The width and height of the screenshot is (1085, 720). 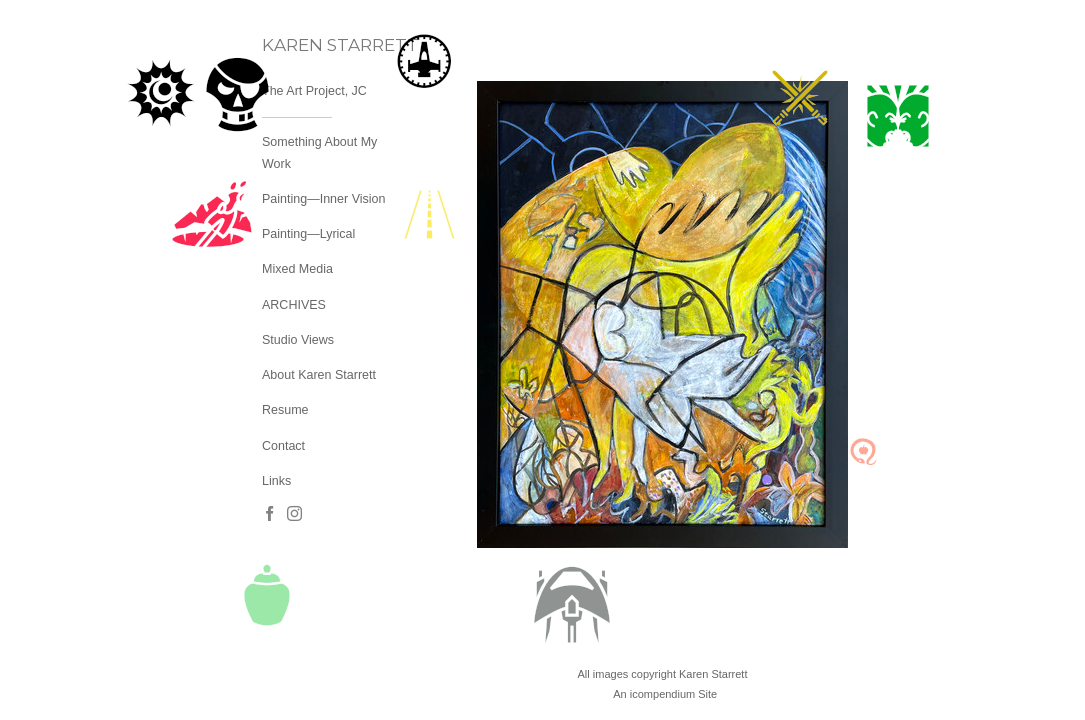 I want to click on store or access inventory items, so click(x=267, y=595).